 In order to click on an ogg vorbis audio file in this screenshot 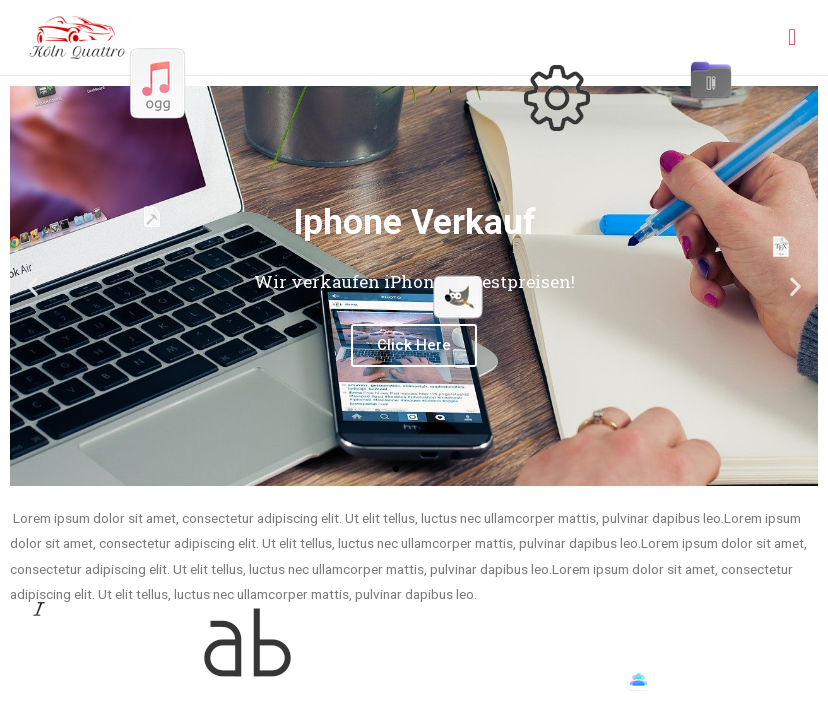, I will do `click(157, 83)`.